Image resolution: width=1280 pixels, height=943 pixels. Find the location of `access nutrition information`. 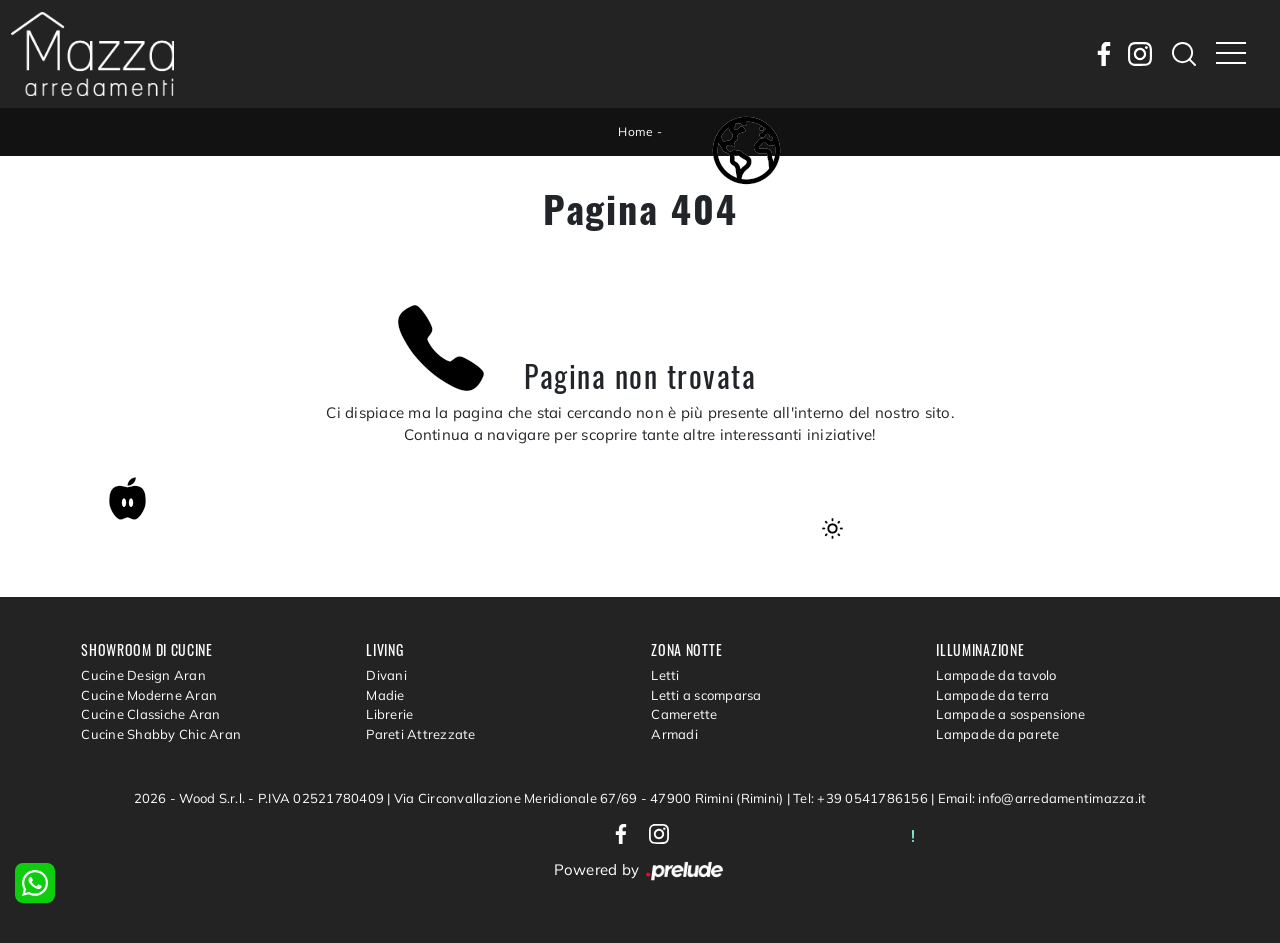

access nutrition information is located at coordinates (127, 498).